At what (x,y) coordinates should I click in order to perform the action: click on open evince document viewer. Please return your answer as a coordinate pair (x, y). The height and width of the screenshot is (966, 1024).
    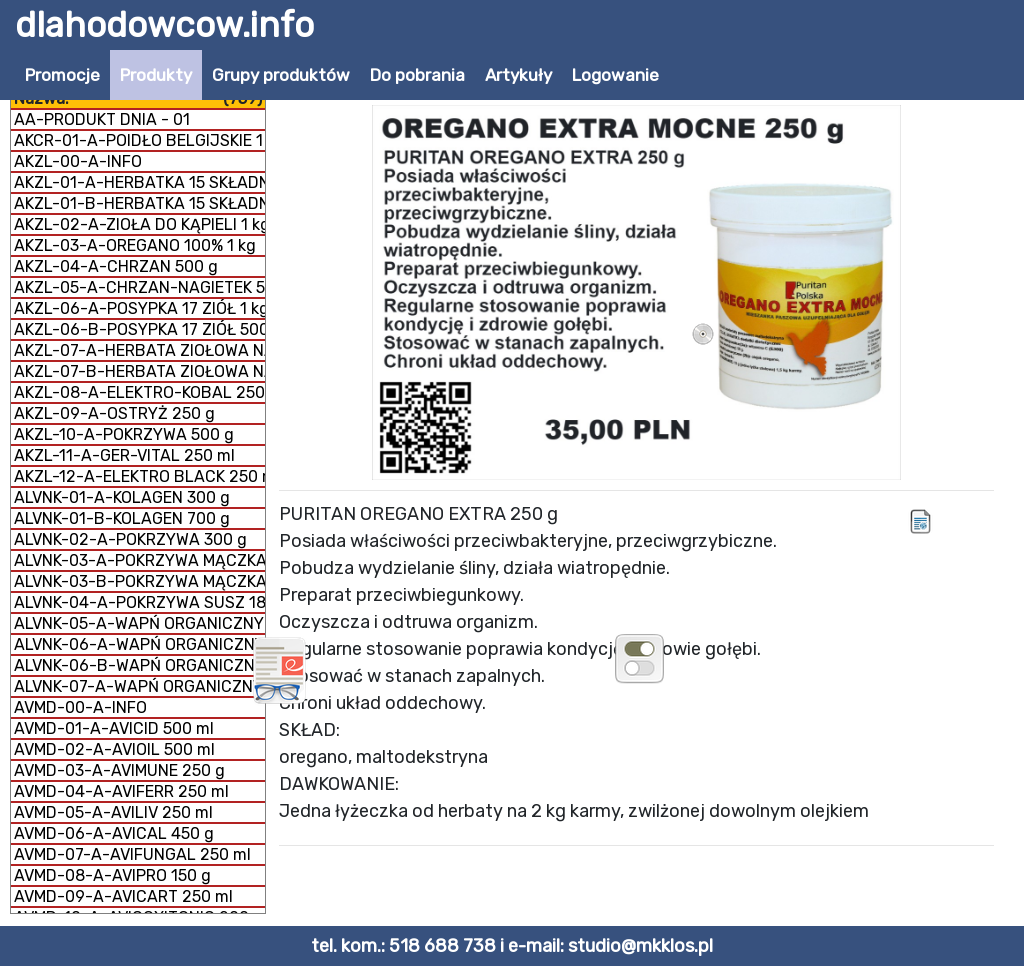
    Looking at the image, I should click on (279, 670).